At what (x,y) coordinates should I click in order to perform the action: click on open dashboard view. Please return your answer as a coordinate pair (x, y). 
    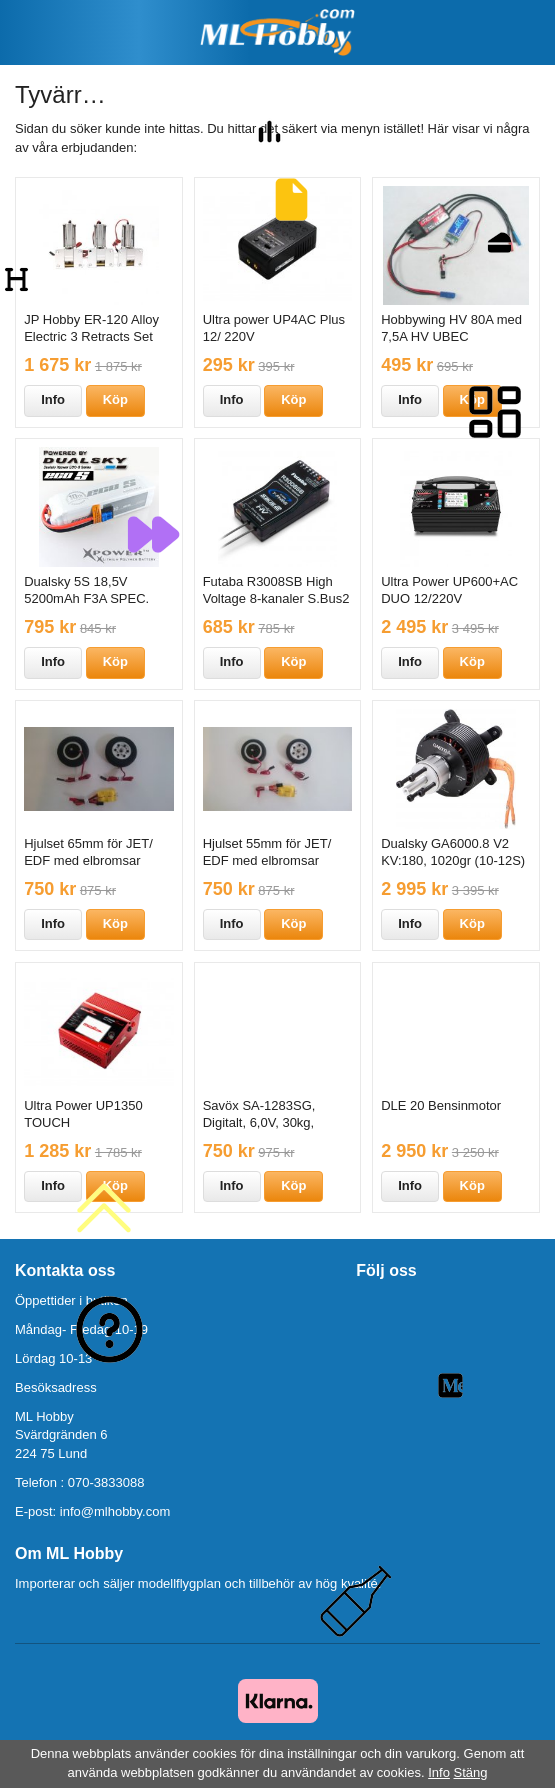
    Looking at the image, I should click on (495, 412).